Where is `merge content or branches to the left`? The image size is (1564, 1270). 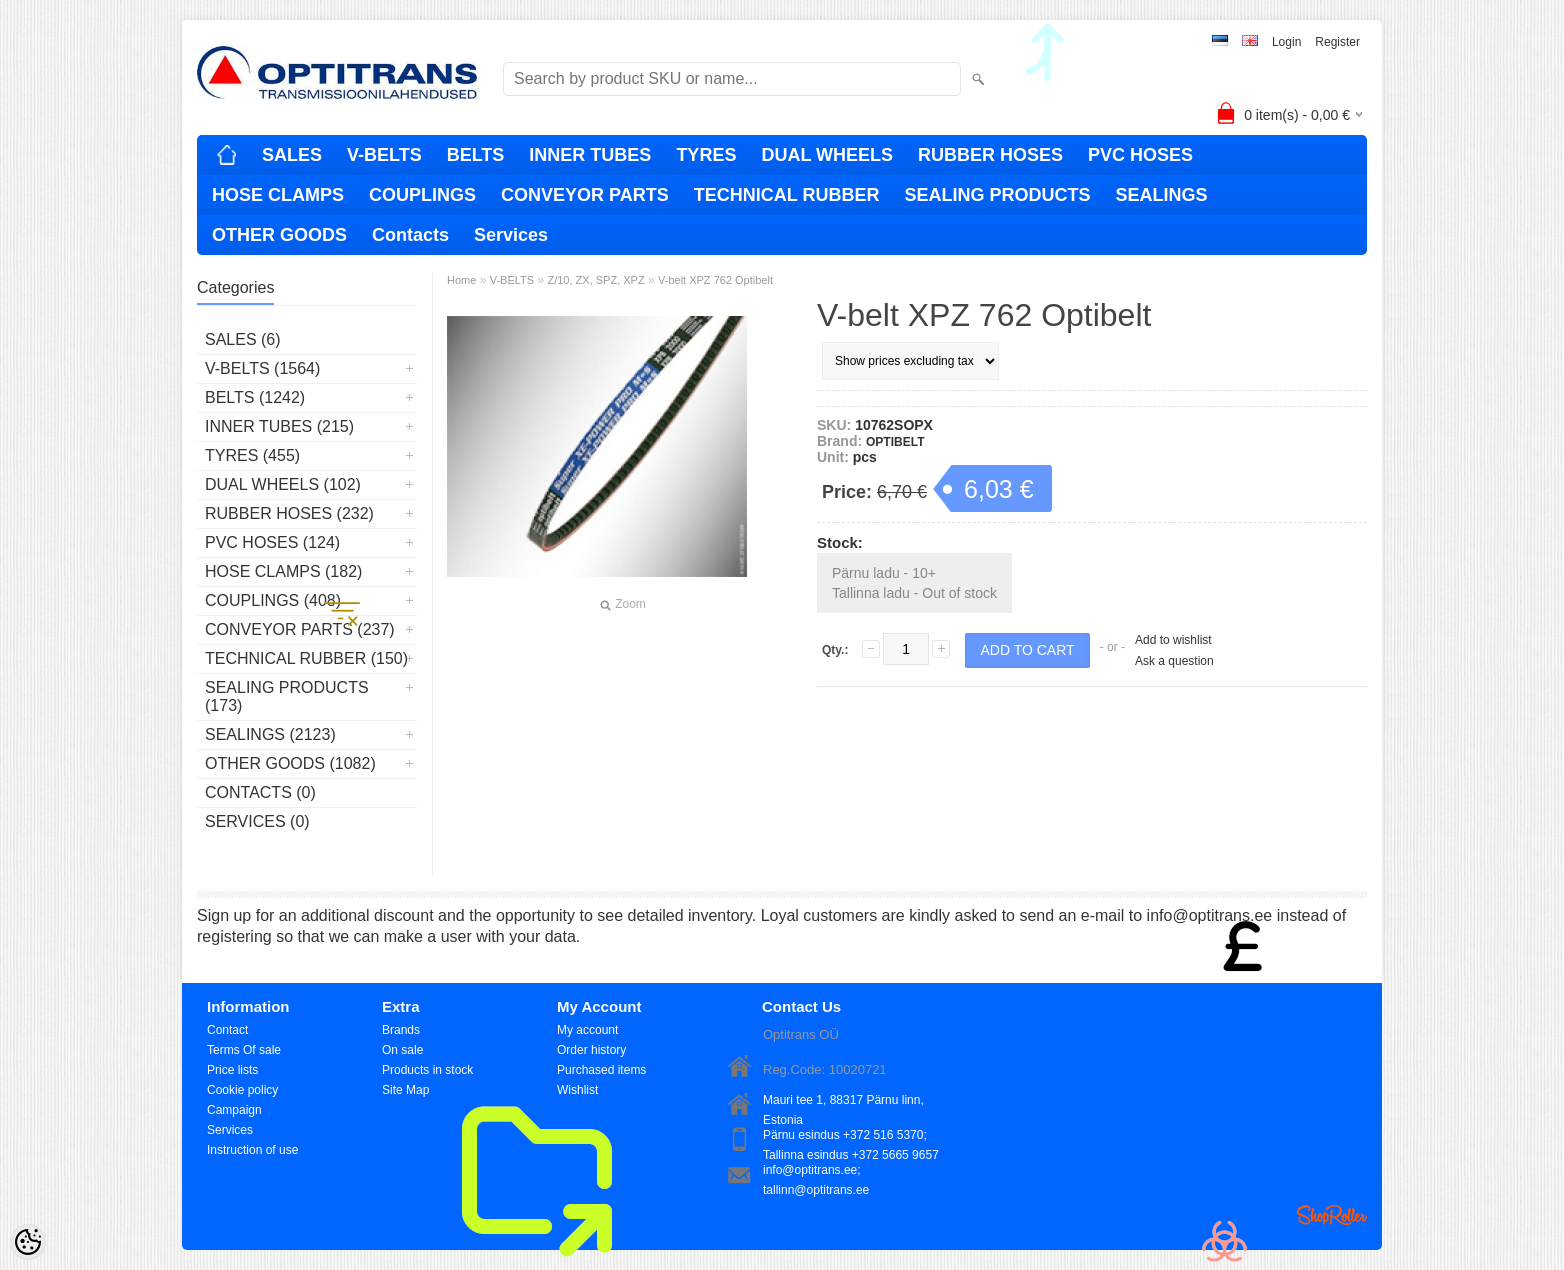 merge content or branches to the left is located at coordinates (1047, 52).